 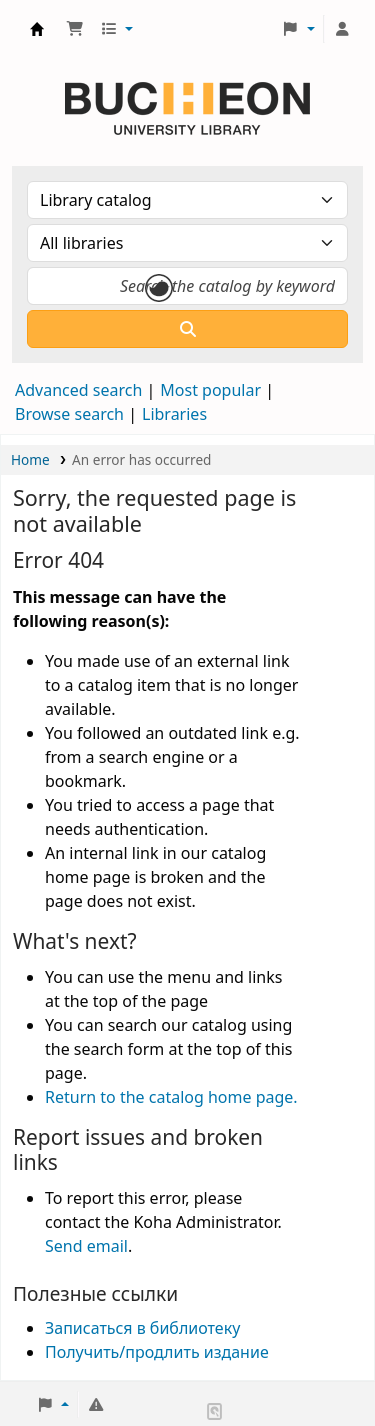 What do you see at coordinates (159, 288) in the screenshot?
I see `launch budgie desktop environment` at bounding box center [159, 288].